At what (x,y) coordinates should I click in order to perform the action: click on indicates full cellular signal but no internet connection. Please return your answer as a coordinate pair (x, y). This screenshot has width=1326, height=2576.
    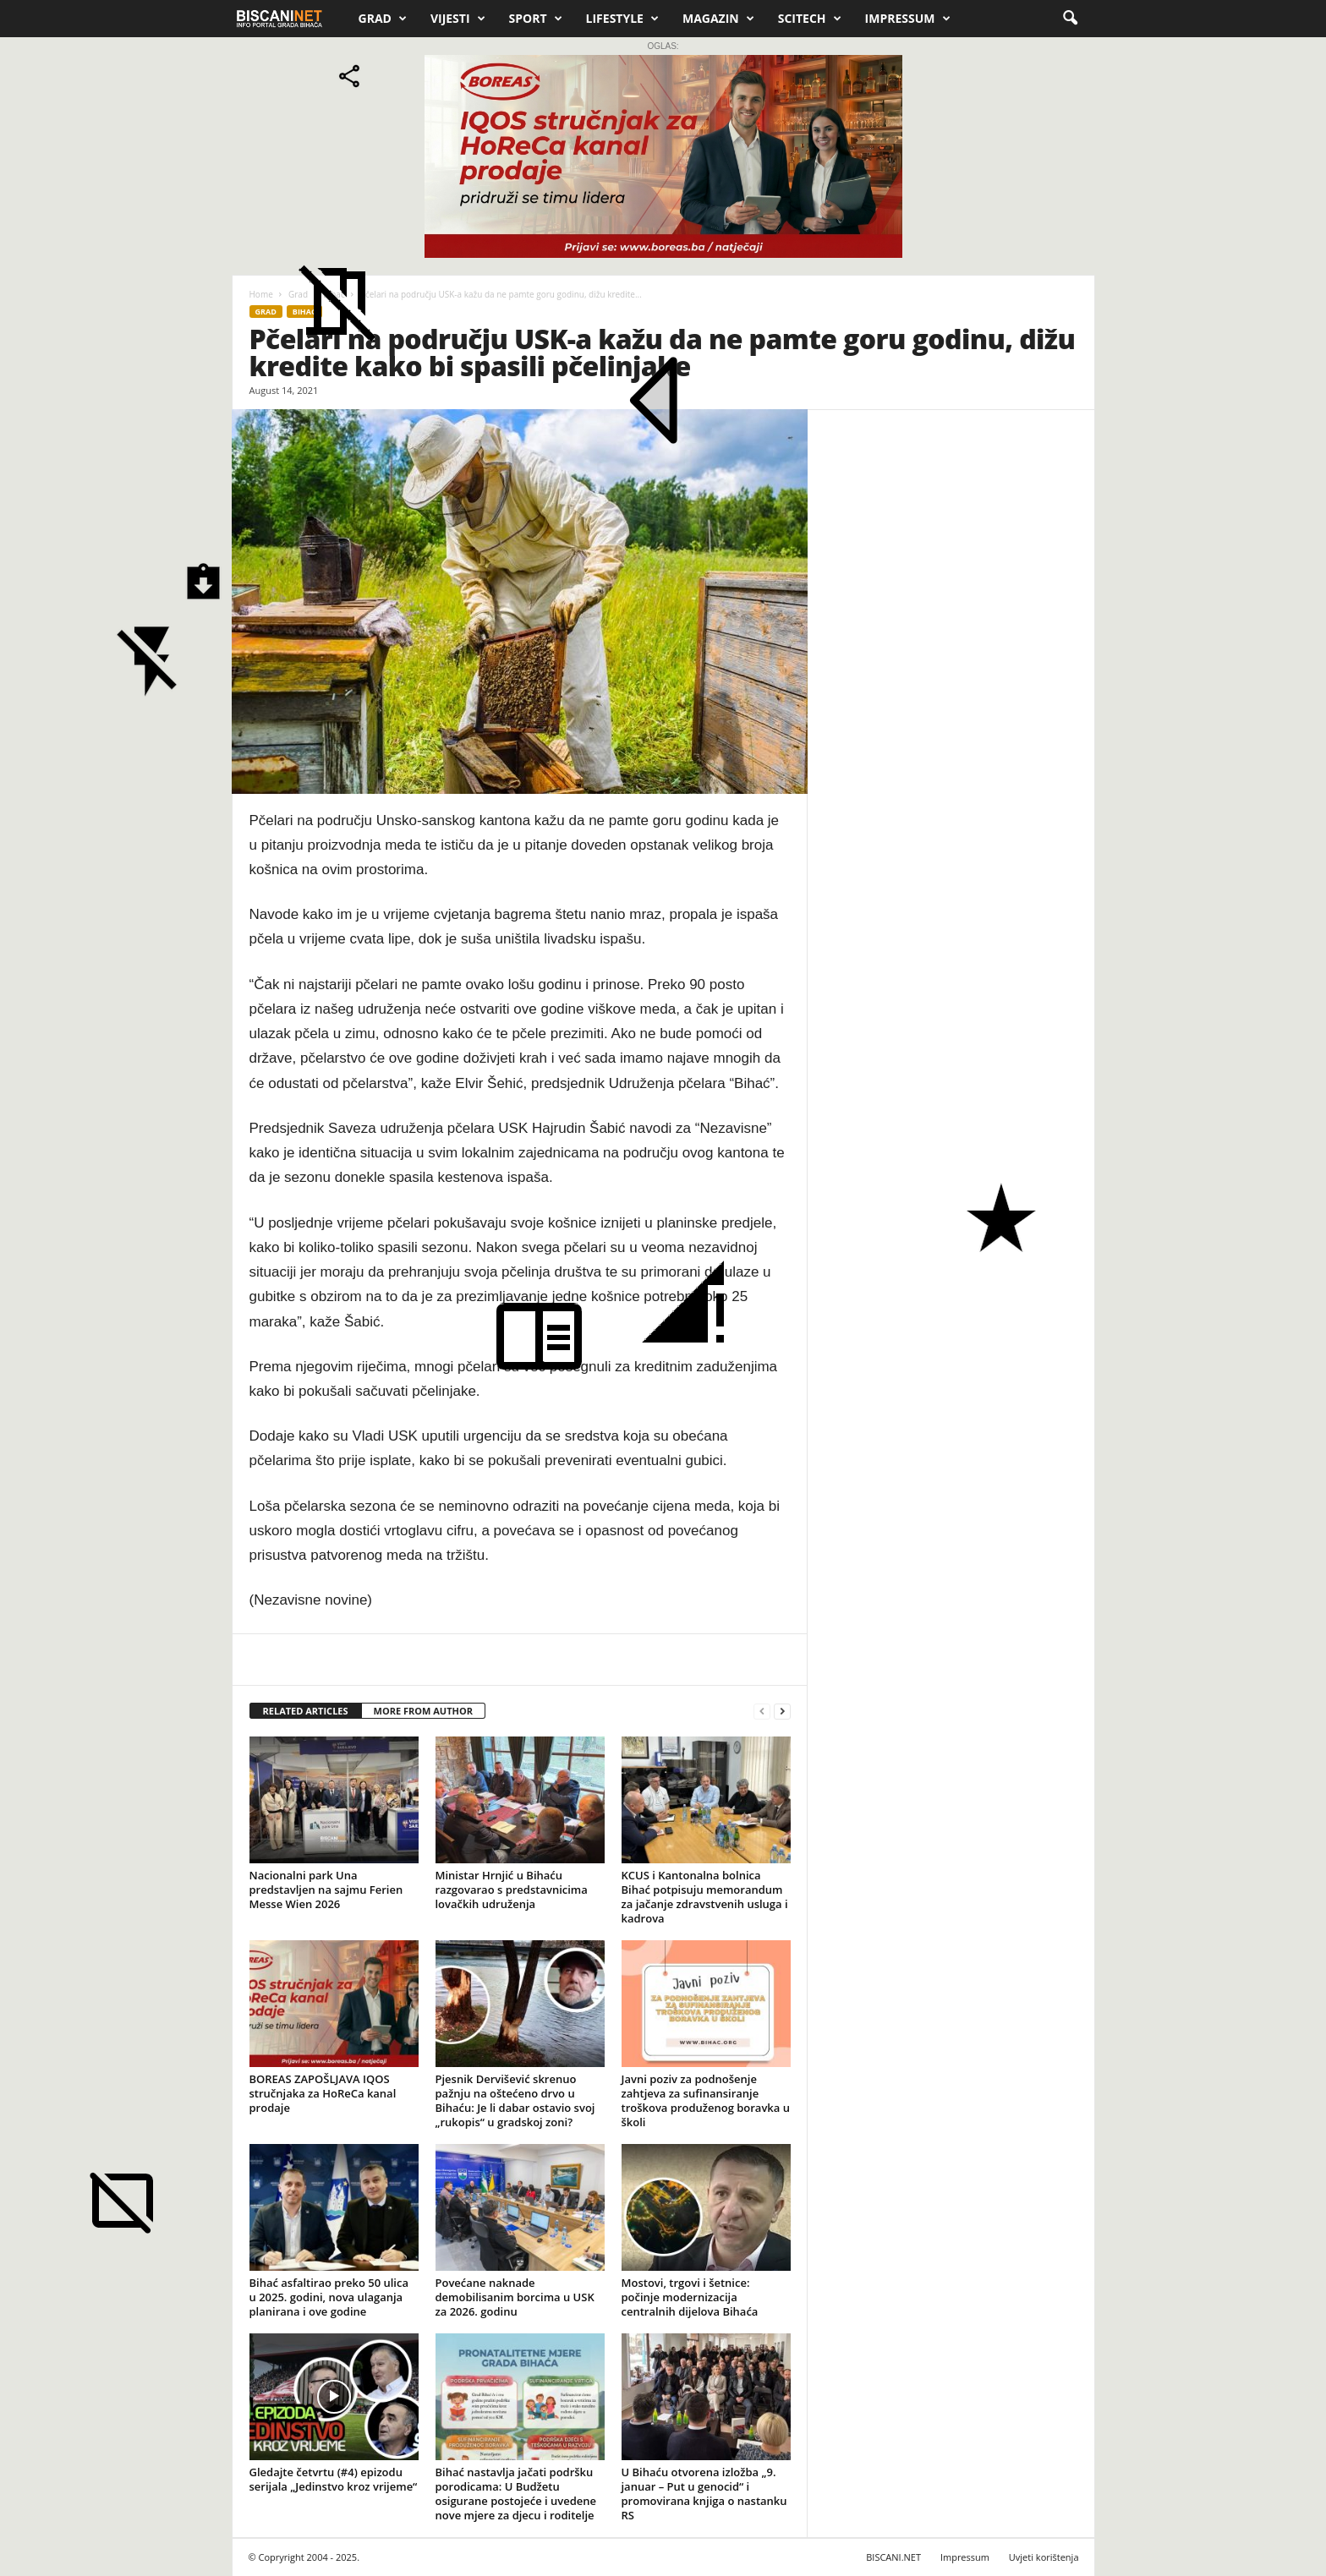
    Looking at the image, I should click on (682, 1301).